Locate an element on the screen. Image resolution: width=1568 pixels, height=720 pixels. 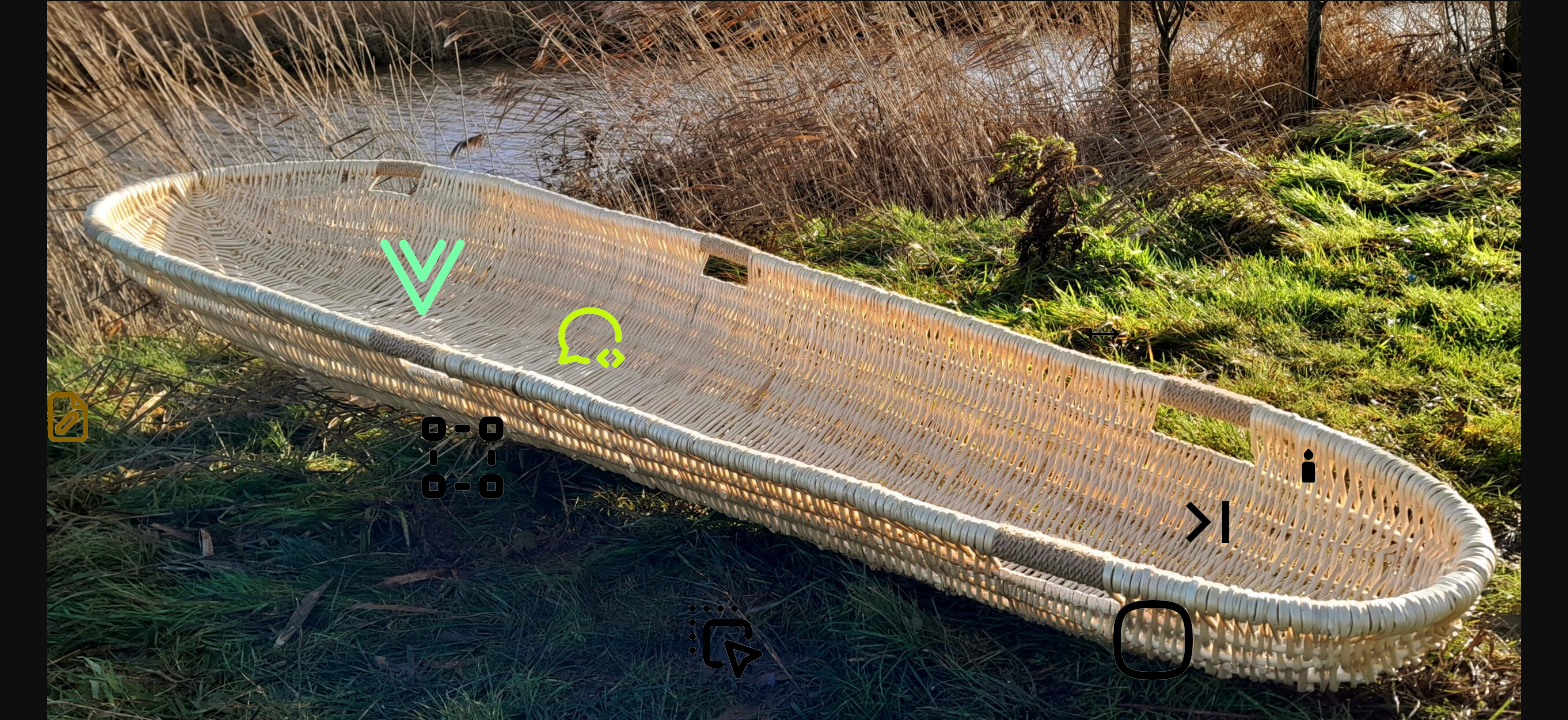
a default placeholder or empty state container is located at coordinates (1153, 640).